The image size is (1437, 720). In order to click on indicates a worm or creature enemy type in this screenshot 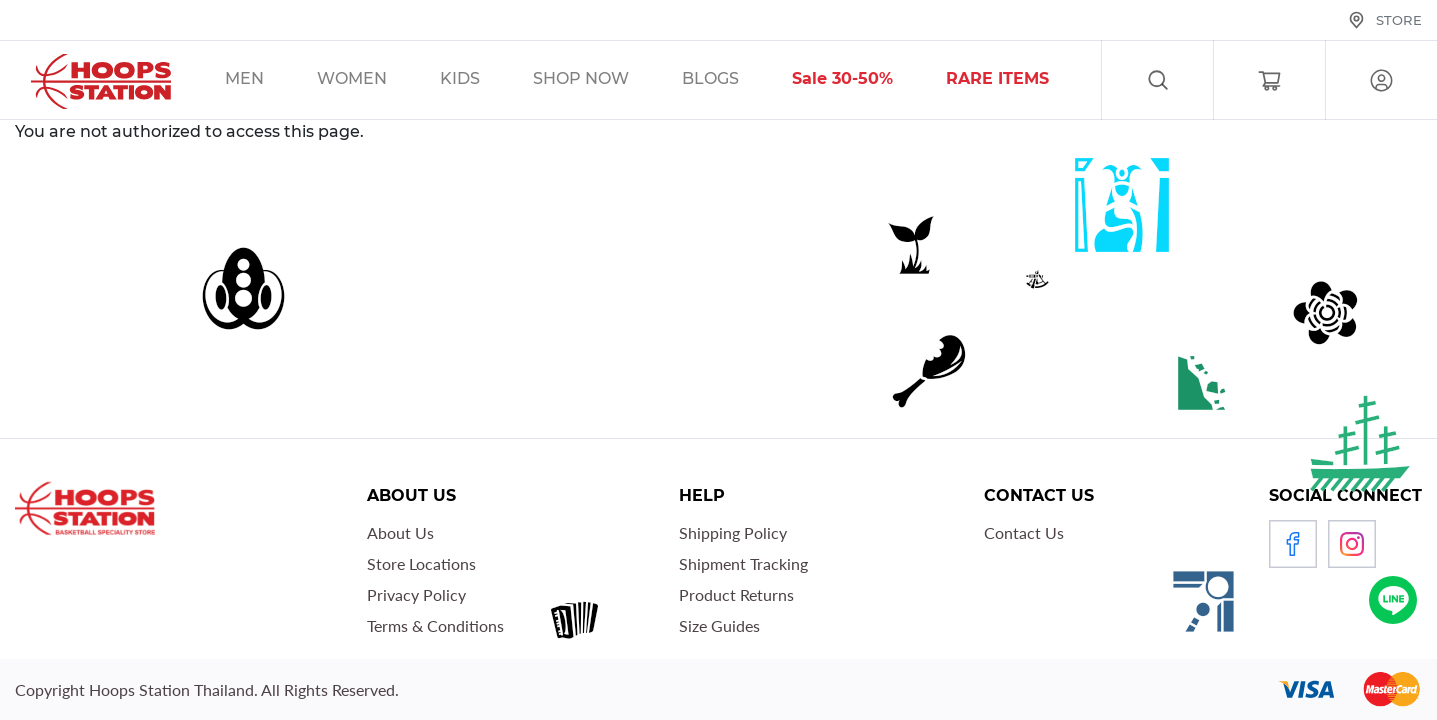, I will do `click(1325, 312)`.